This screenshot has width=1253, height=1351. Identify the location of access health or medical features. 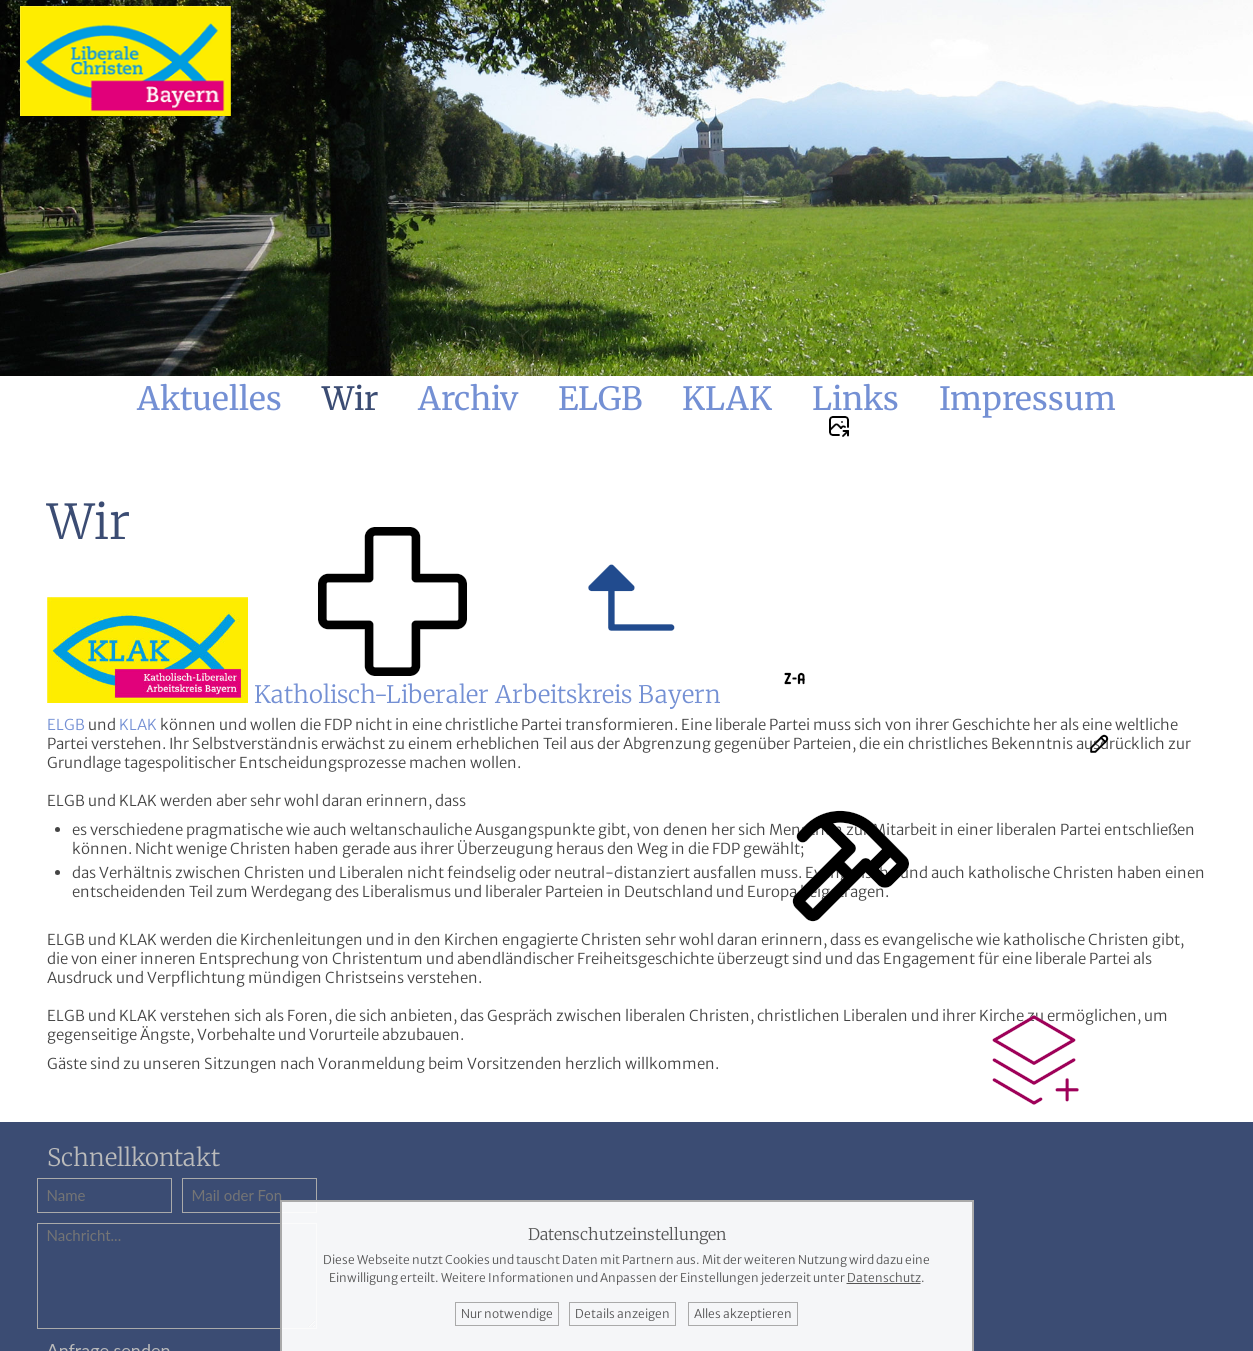
(392, 601).